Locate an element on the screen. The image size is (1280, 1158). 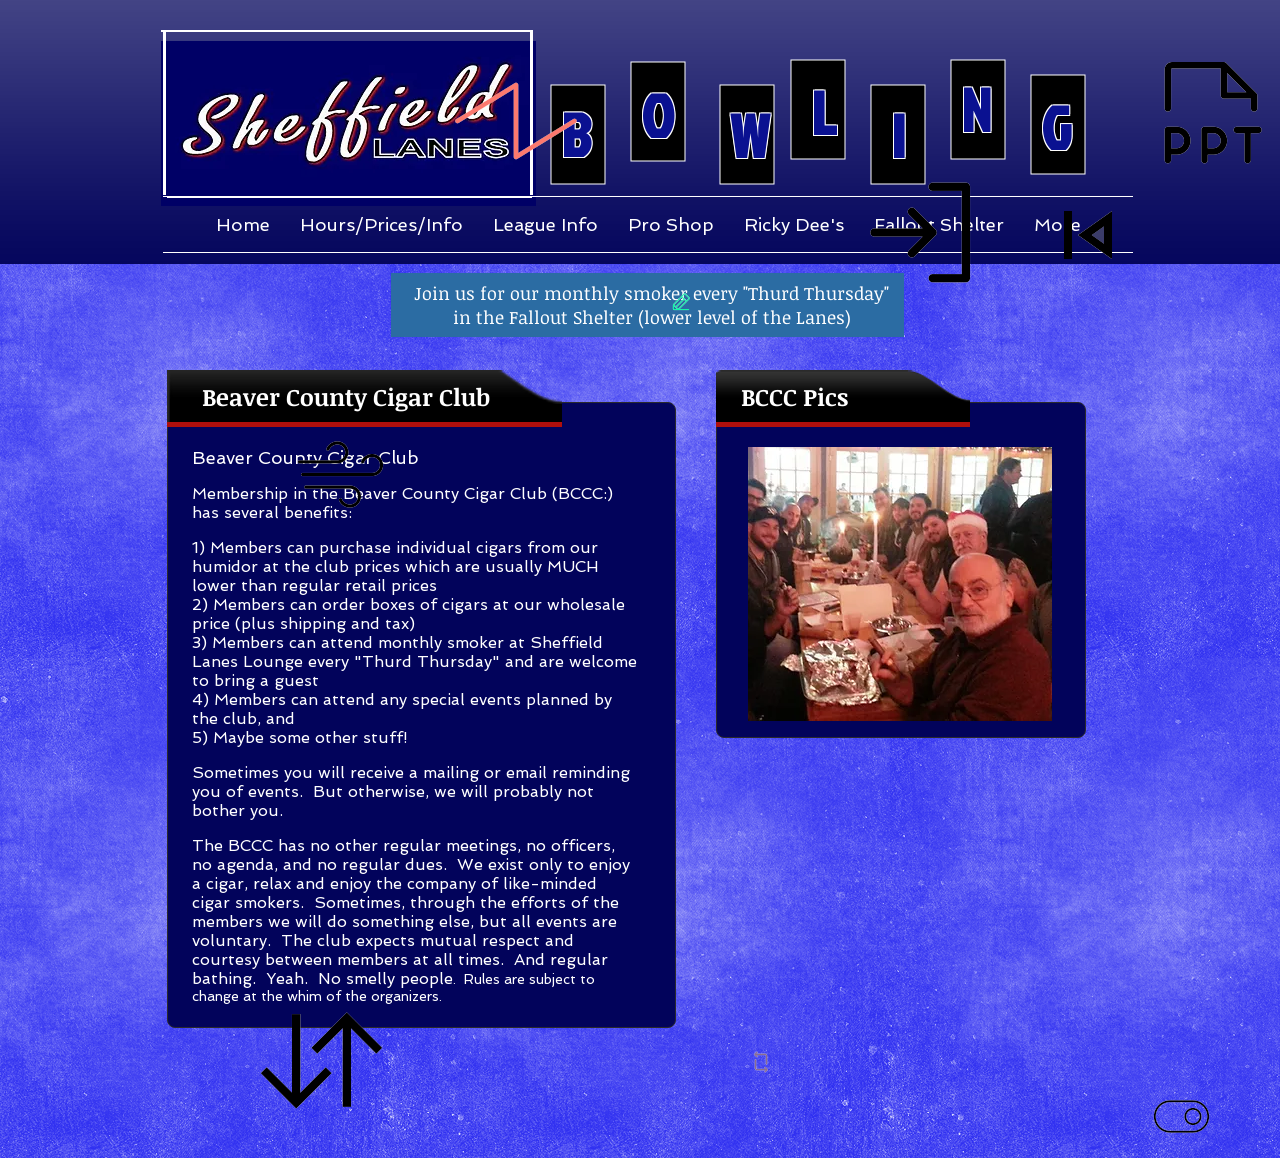
edit text or content is located at coordinates (681, 302).